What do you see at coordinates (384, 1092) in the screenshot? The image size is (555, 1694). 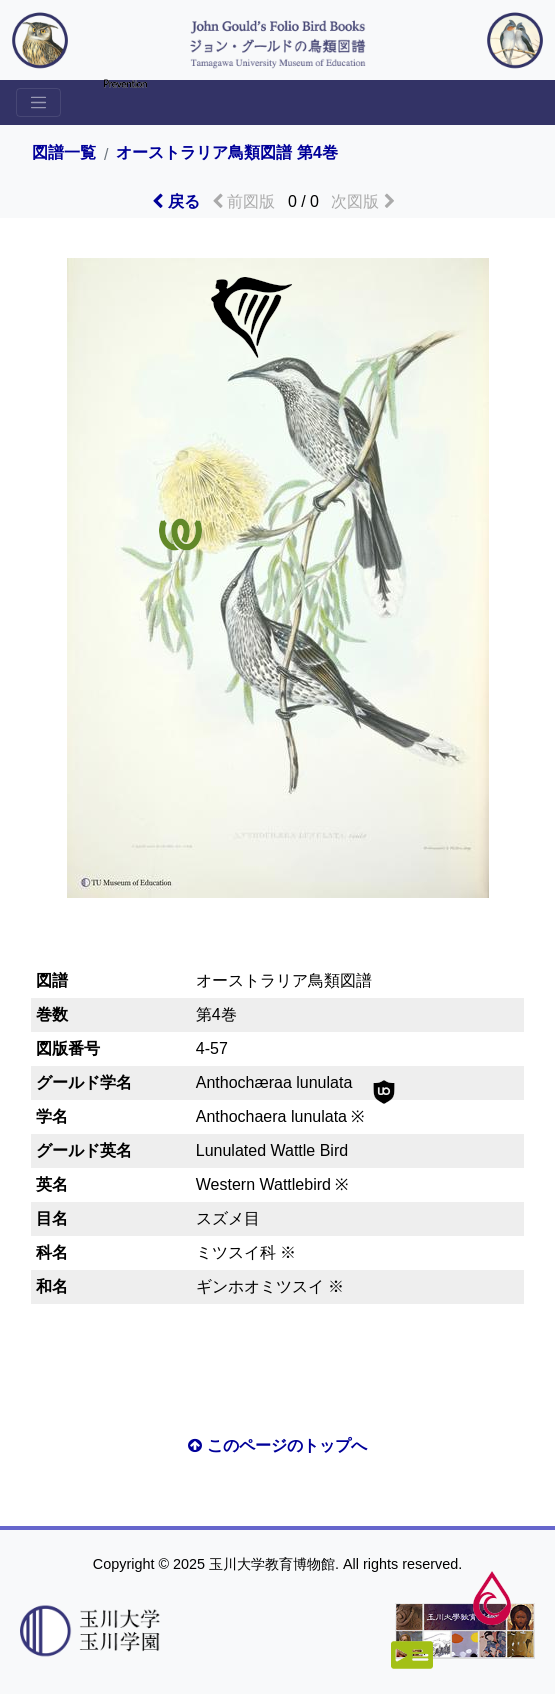 I see `uBlock Origin browser extension logo` at bounding box center [384, 1092].